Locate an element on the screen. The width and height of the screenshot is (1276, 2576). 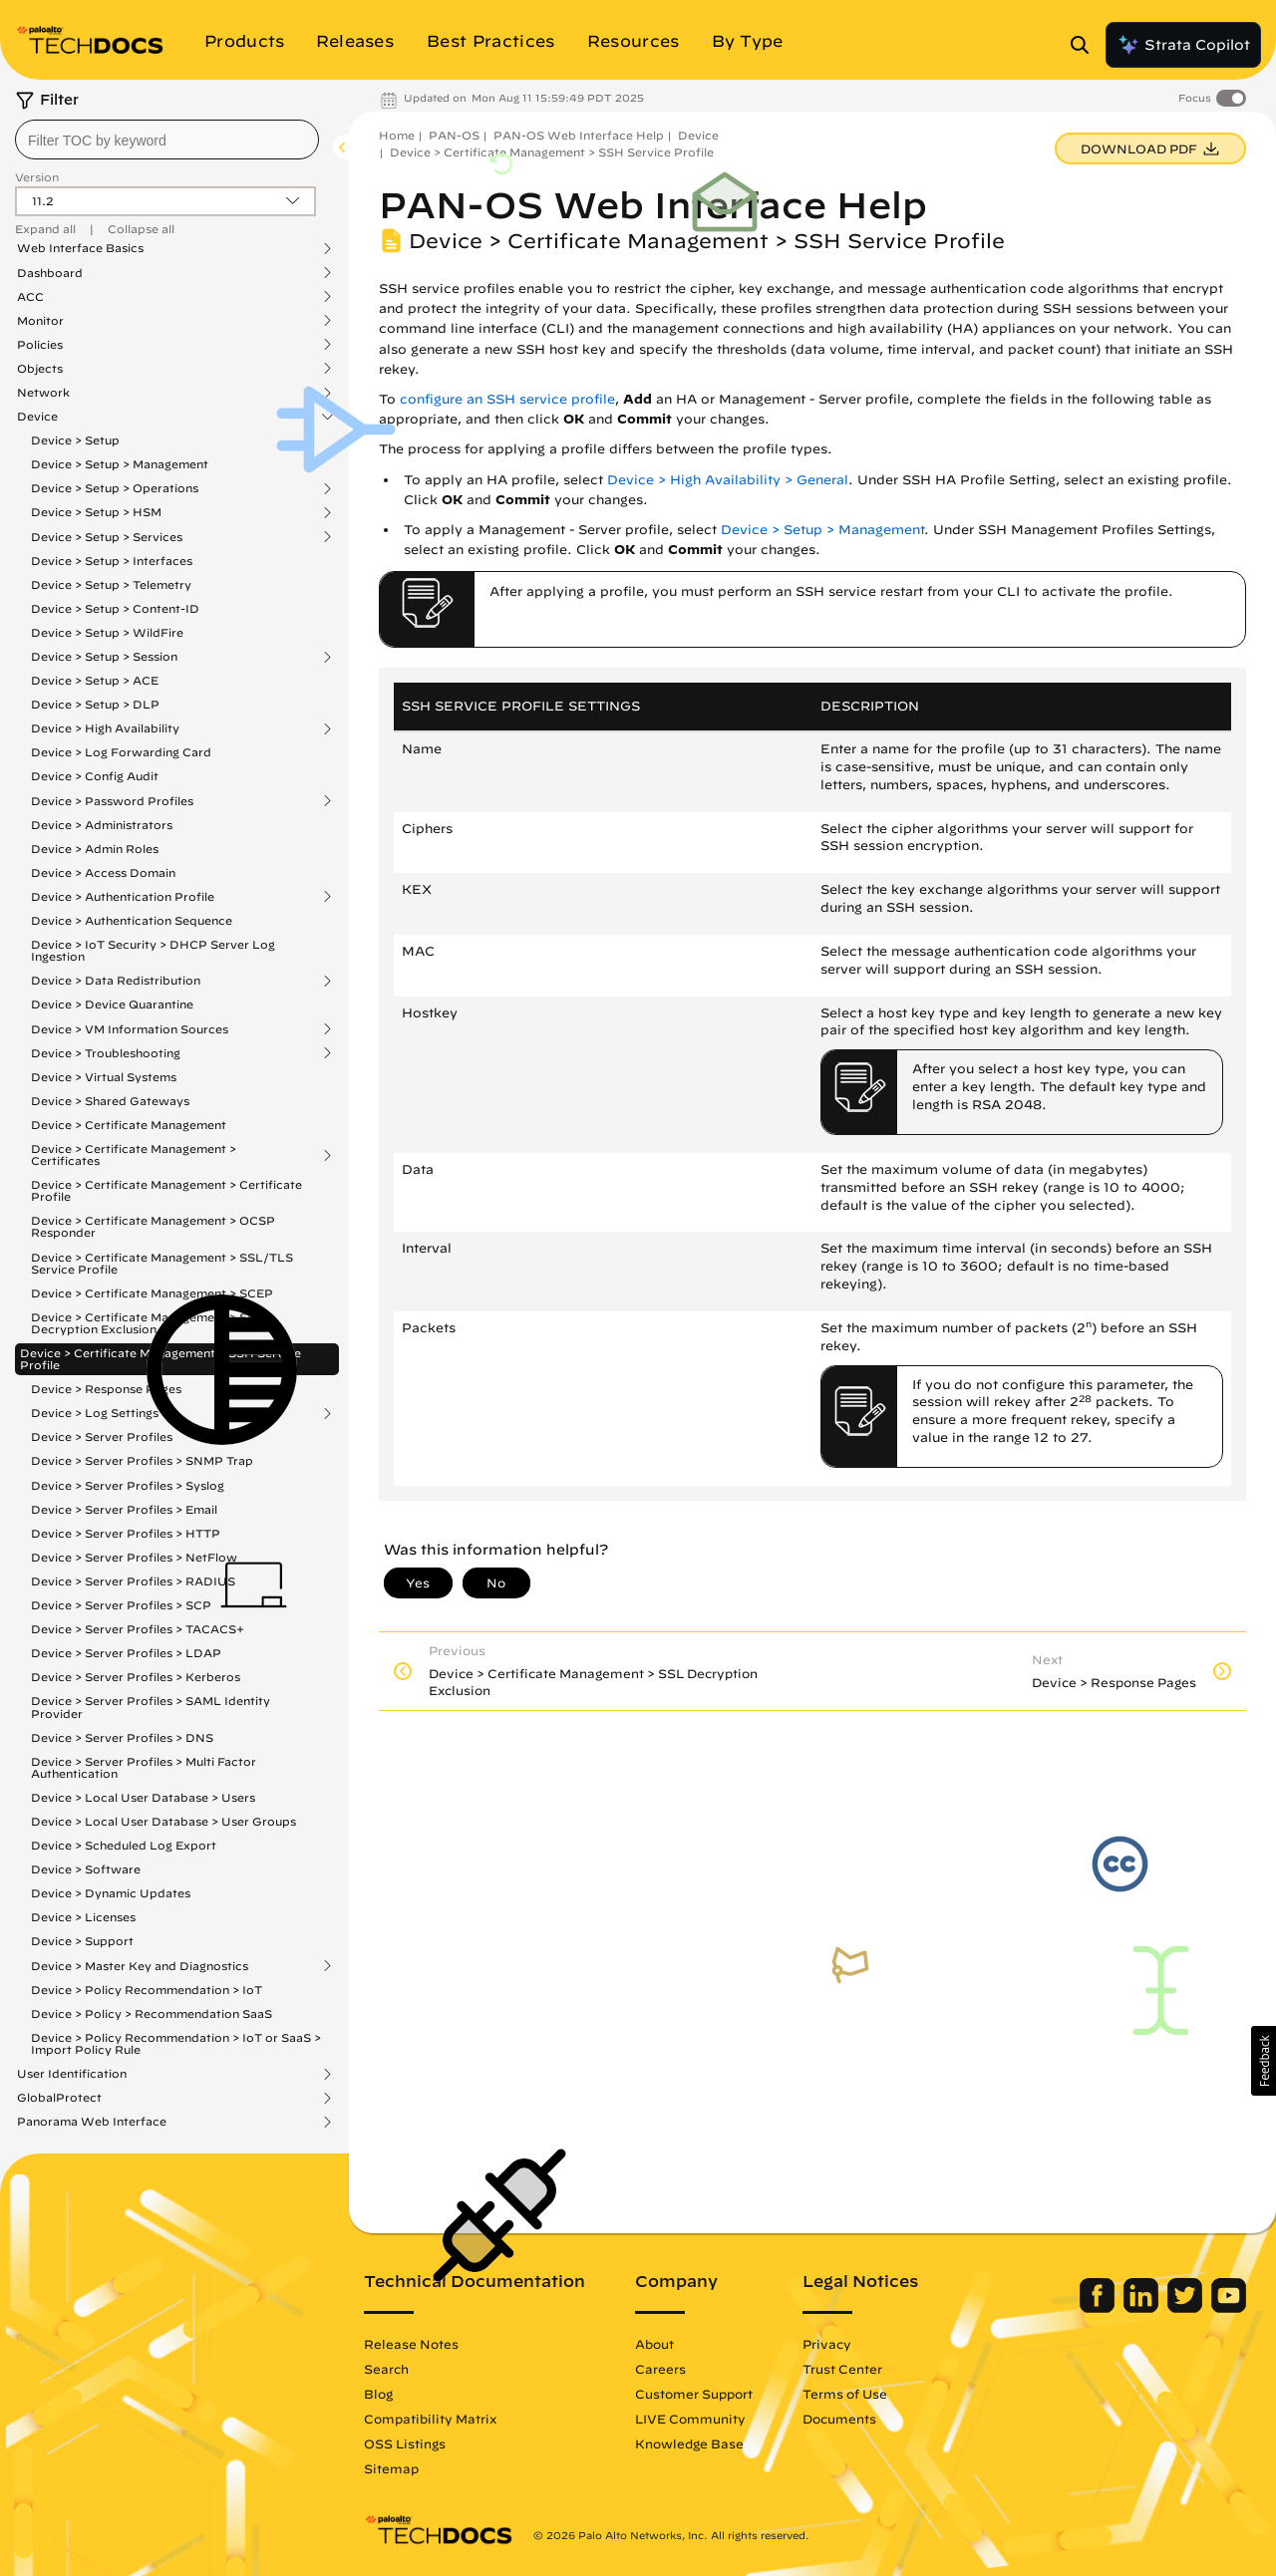
logic buffer gate symbol in circuit design is located at coordinates (336, 429).